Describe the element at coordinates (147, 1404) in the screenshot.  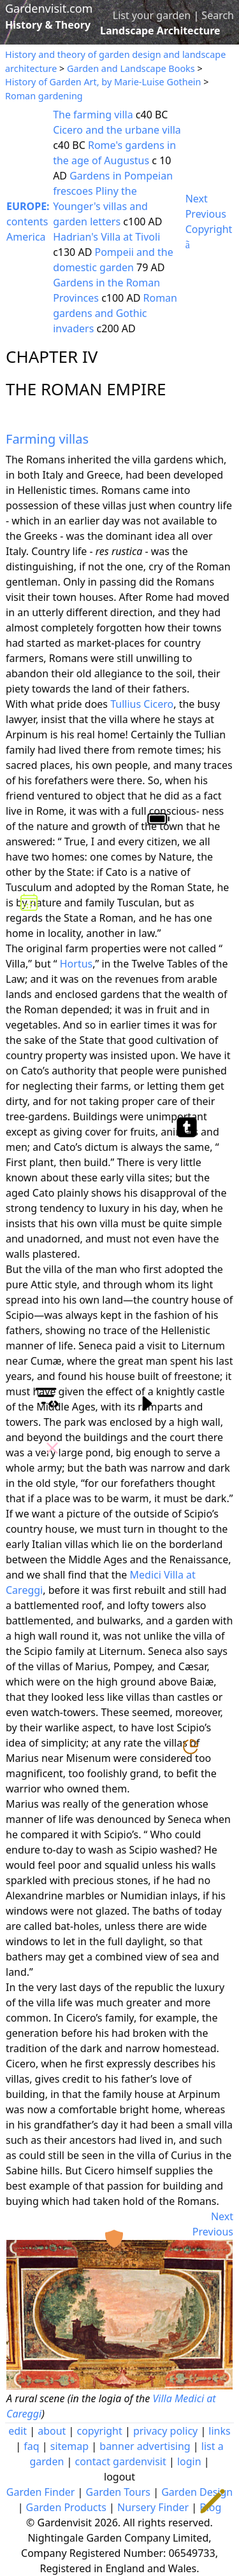
I see `play media or start playback` at that location.